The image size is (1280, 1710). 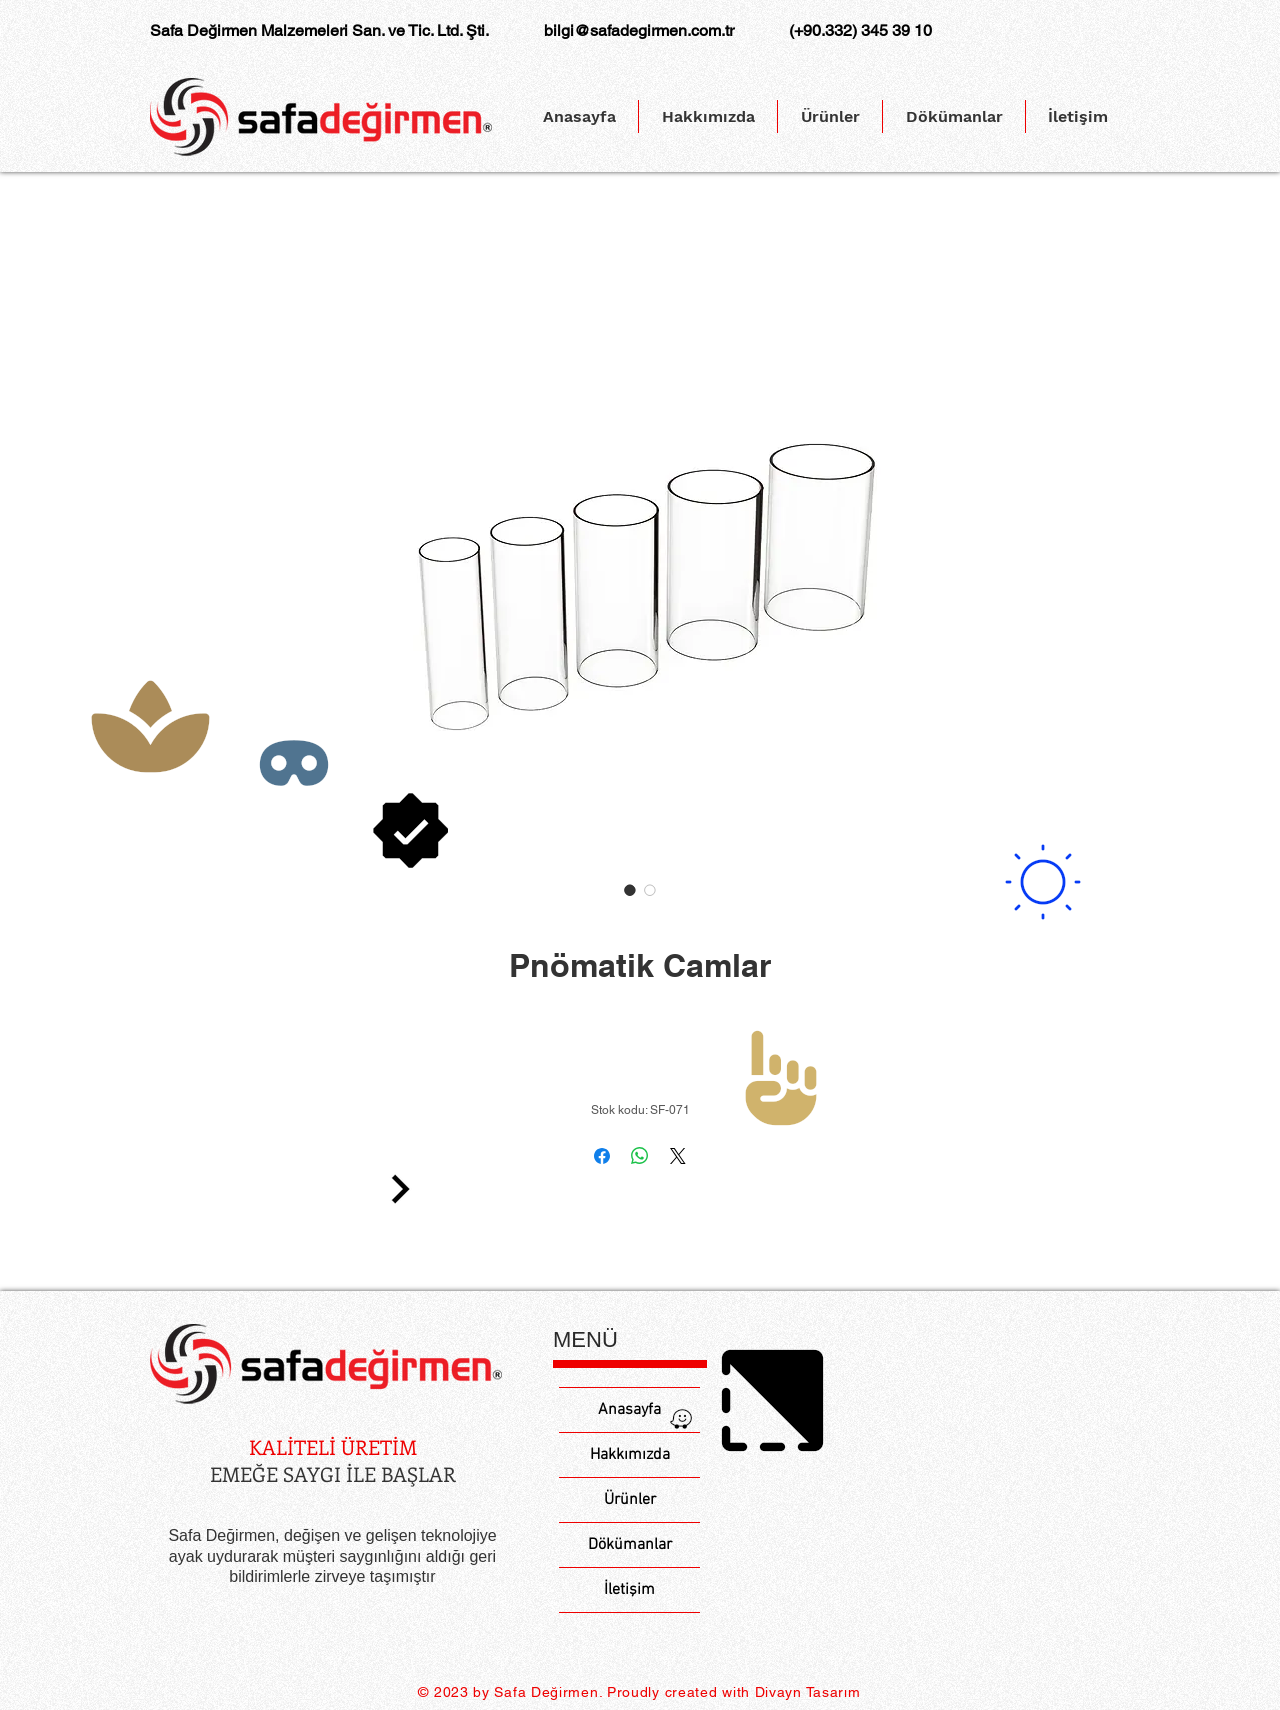 What do you see at coordinates (772, 1400) in the screenshot?
I see `invert current selection` at bounding box center [772, 1400].